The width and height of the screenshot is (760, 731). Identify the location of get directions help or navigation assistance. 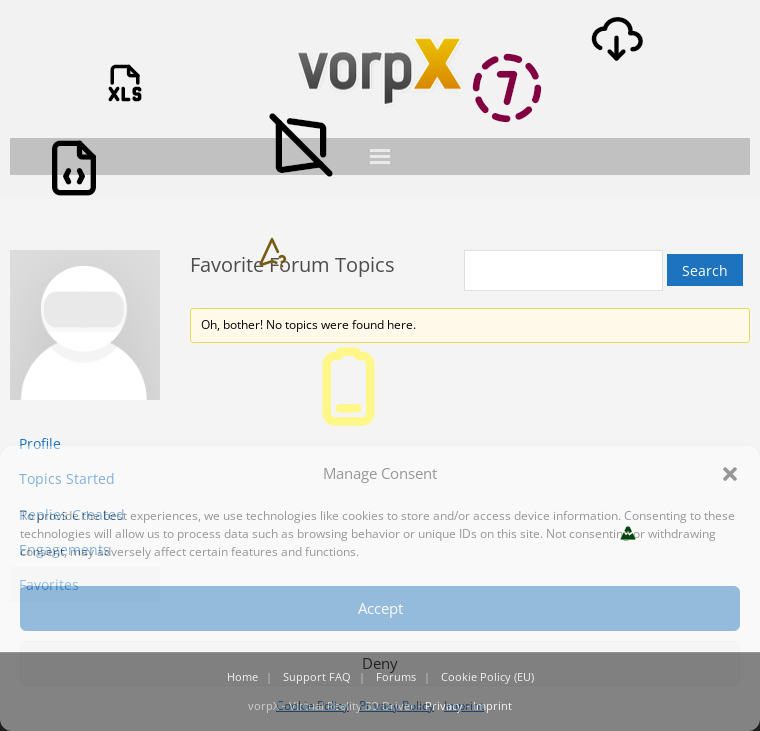
(272, 252).